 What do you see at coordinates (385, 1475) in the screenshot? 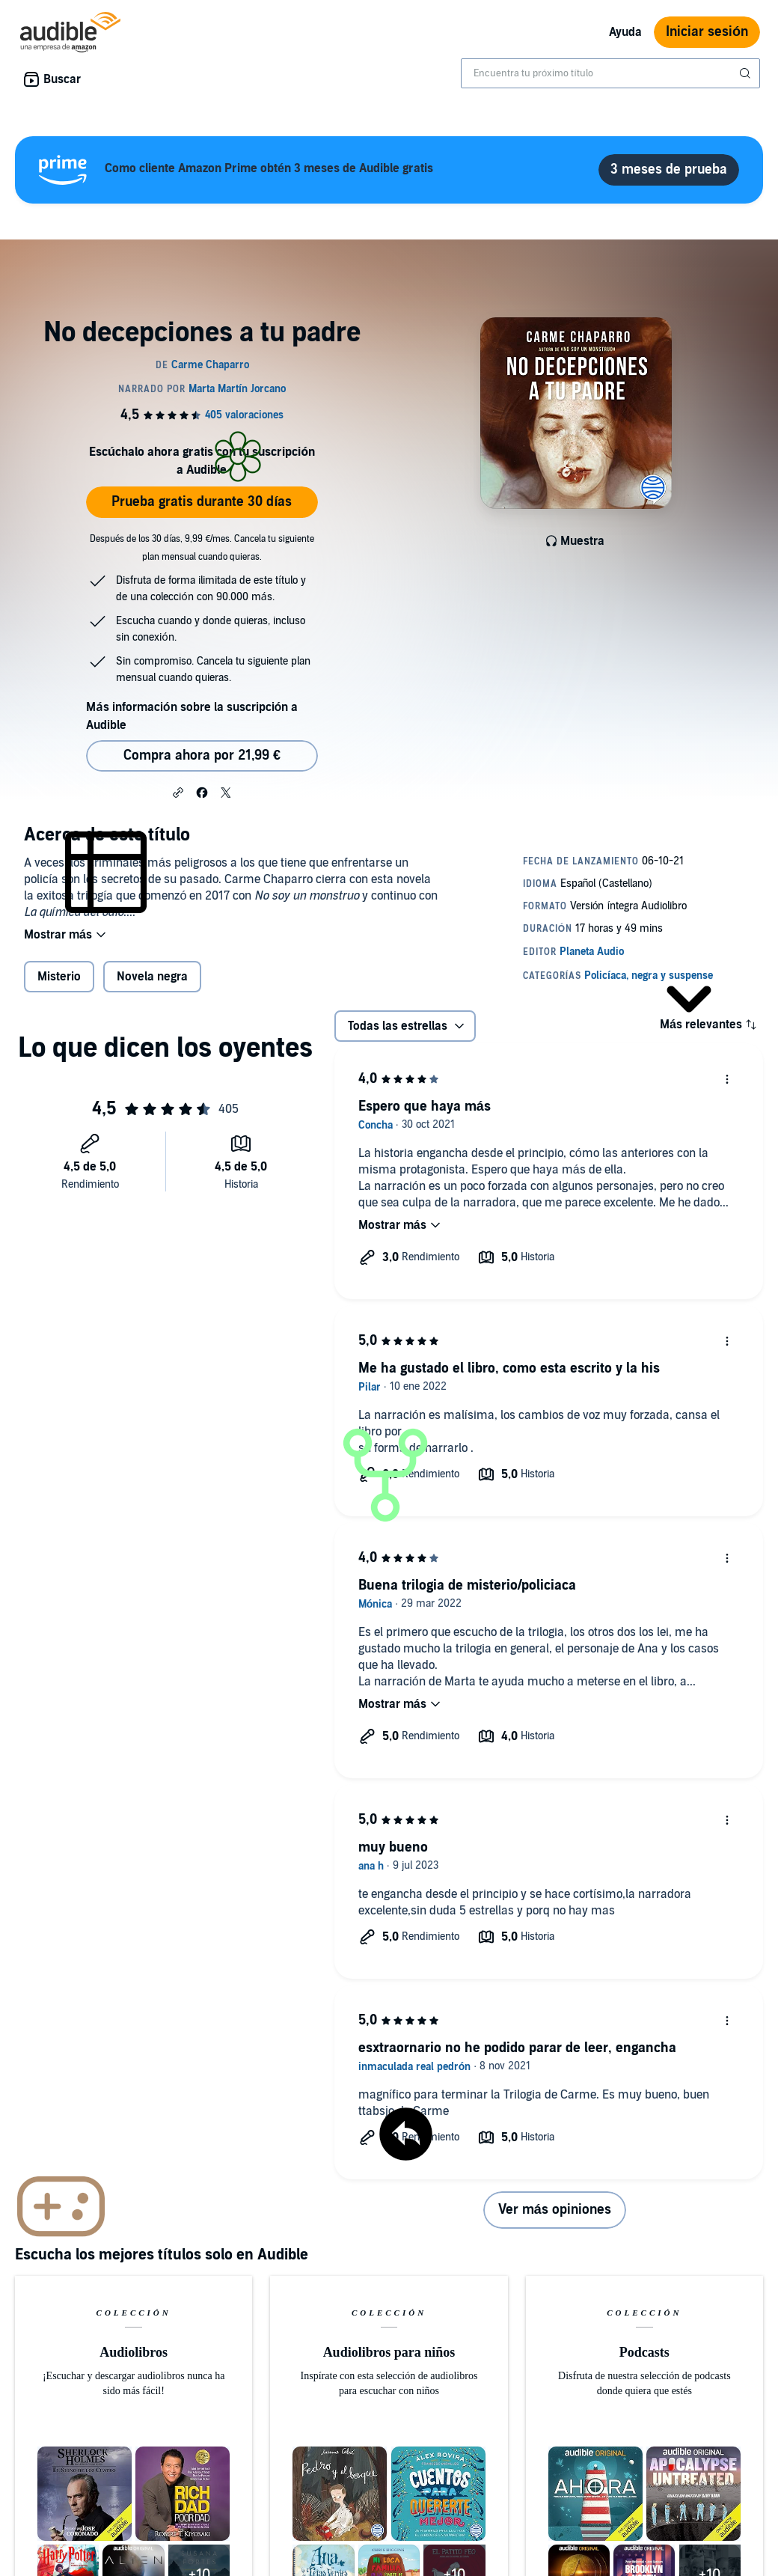
I see `fork this repository` at bounding box center [385, 1475].